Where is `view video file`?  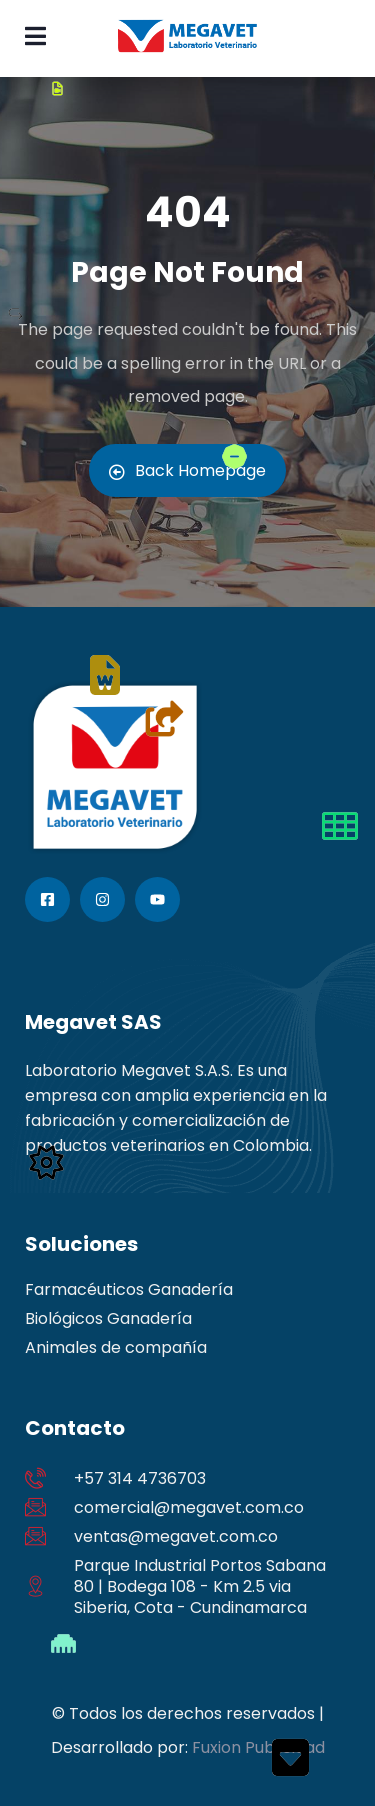 view video file is located at coordinates (57, 88).